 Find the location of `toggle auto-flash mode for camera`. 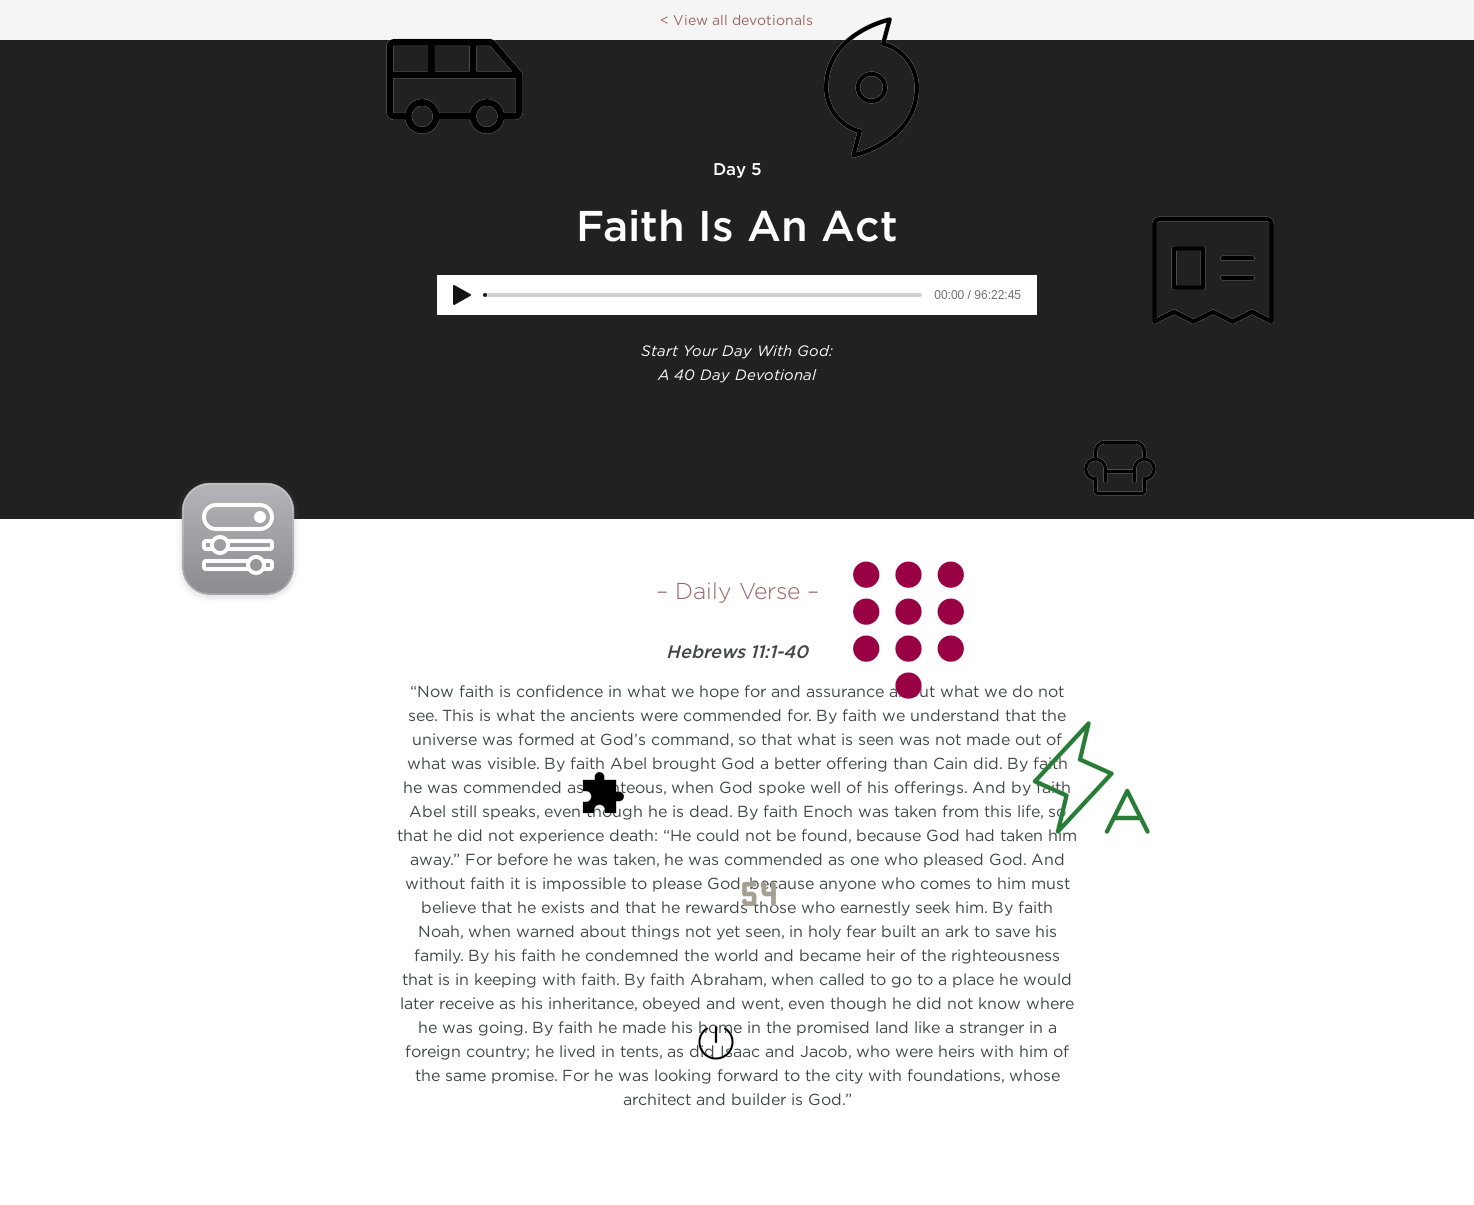

toggle auto-flash mode for camera is located at coordinates (1089, 782).